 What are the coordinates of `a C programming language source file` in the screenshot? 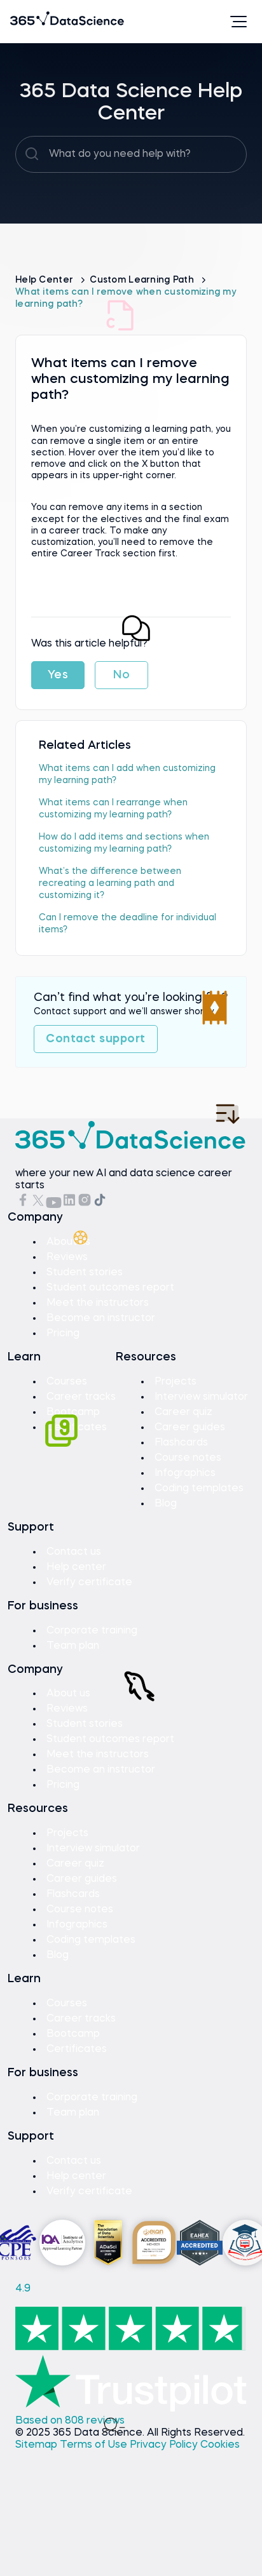 It's located at (120, 315).